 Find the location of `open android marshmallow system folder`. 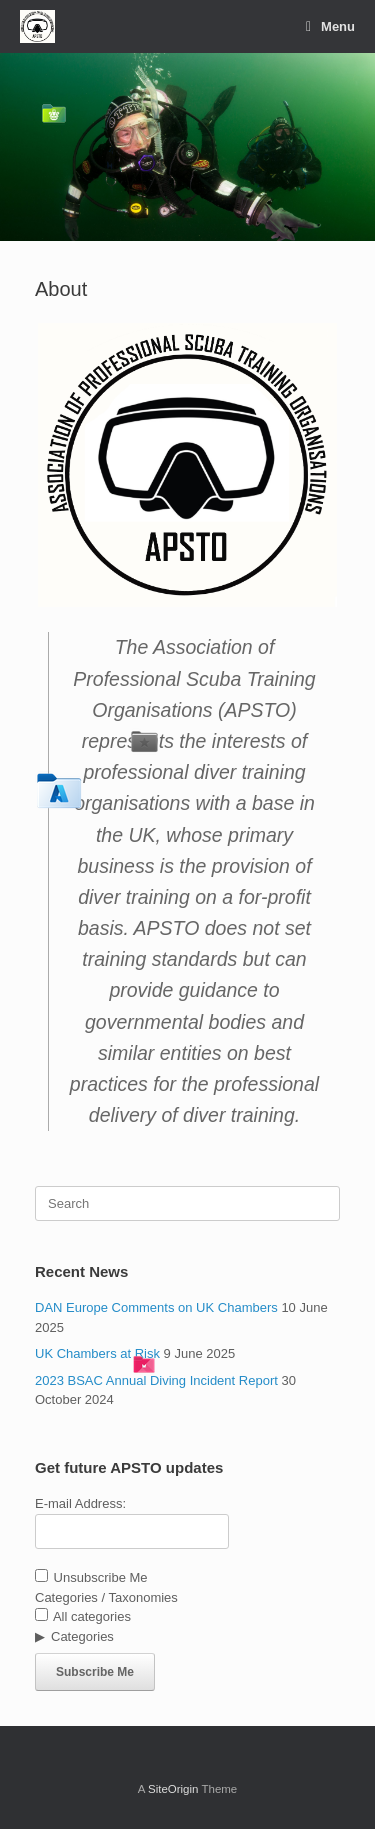

open android marshmallow system folder is located at coordinates (144, 1365).